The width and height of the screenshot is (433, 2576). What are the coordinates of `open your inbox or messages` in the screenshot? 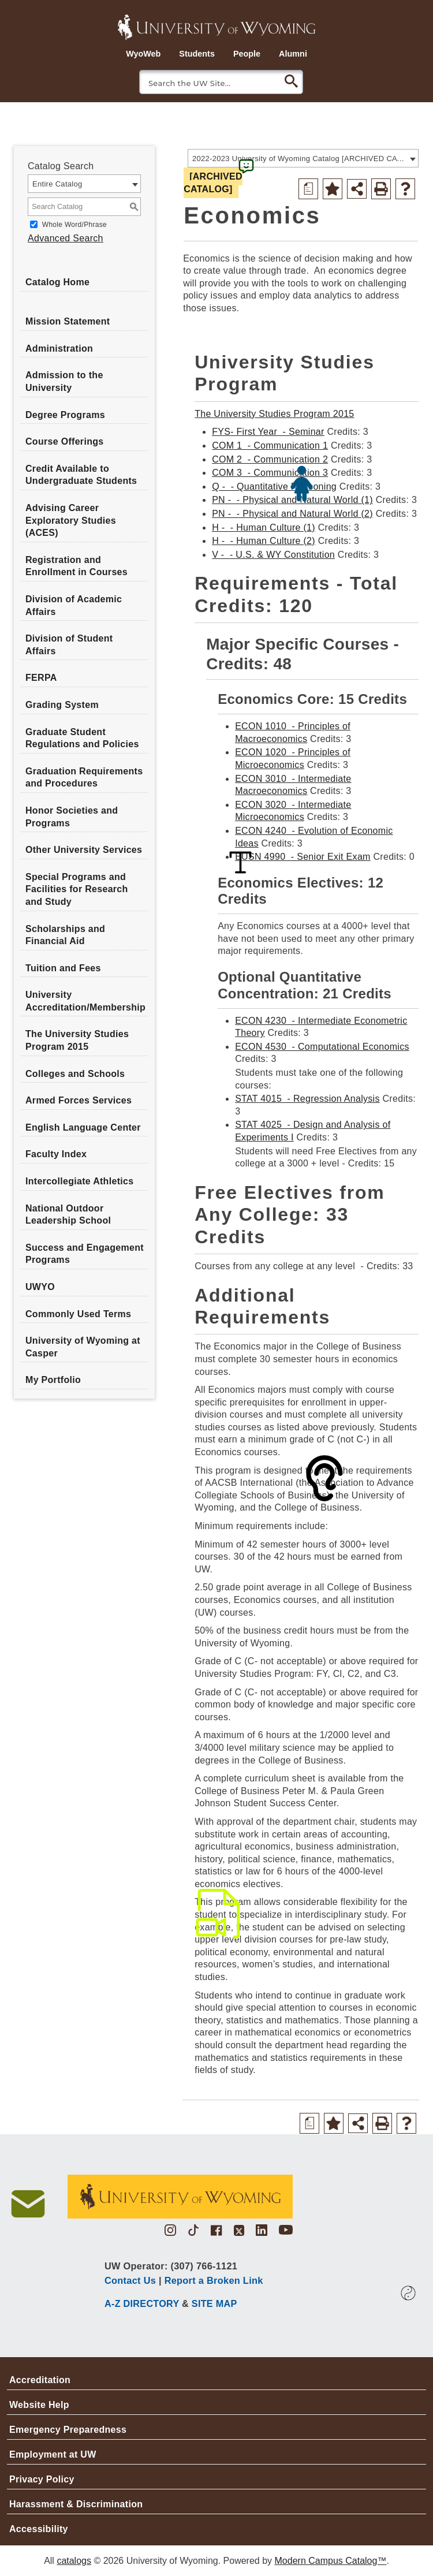 It's located at (28, 2204).